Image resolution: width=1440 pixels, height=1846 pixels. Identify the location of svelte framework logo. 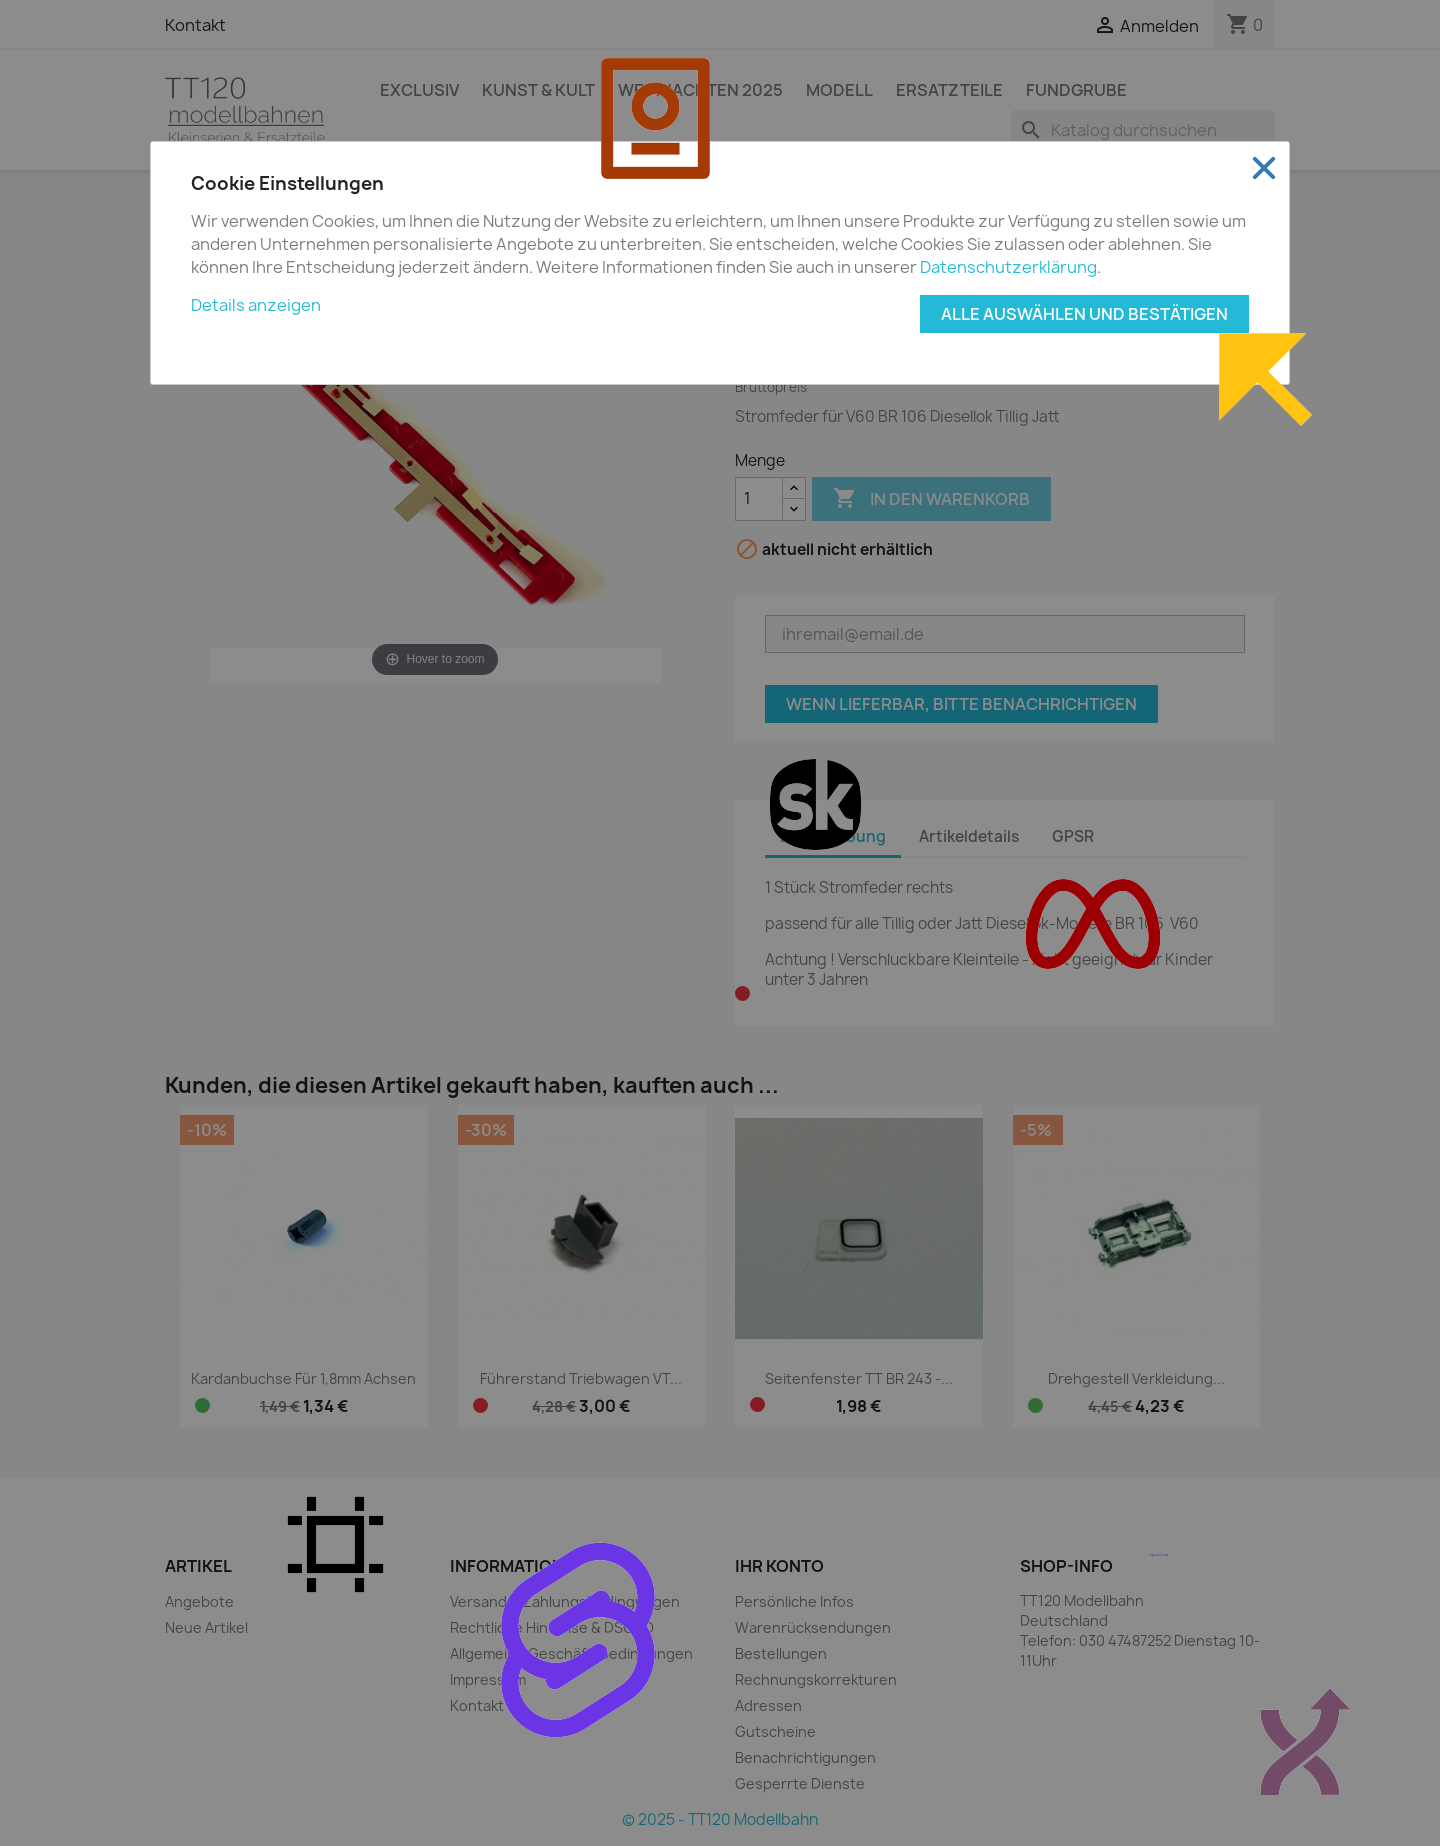
(578, 1640).